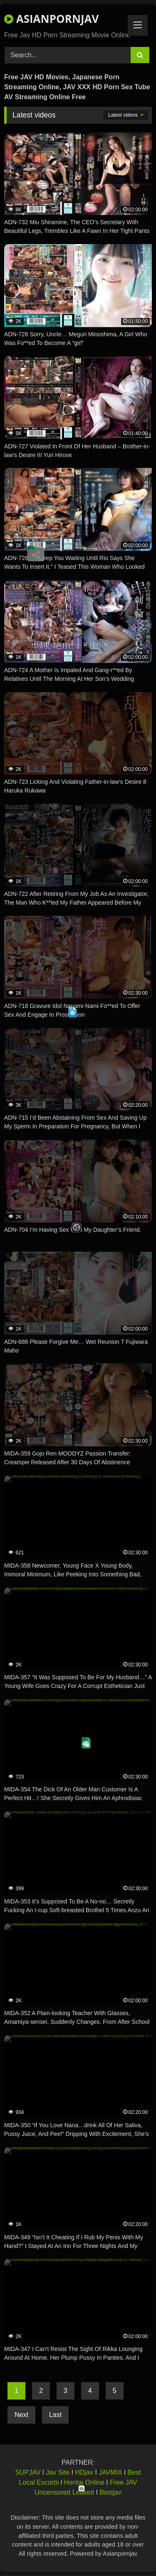  What do you see at coordinates (77, 1228) in the screenshot?
I see `open system settings` at bounding box center [77, 1228].